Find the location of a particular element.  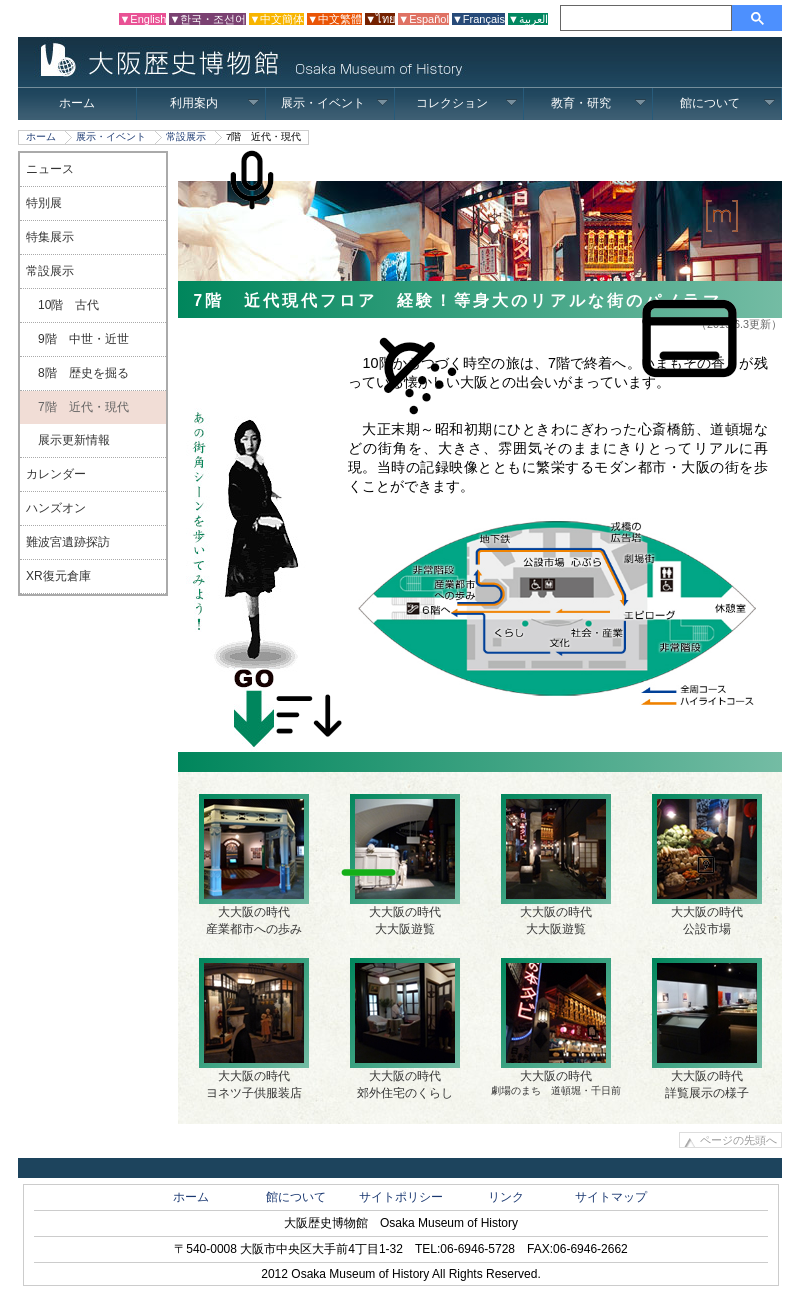

shower or bathroom amenity indicator is located at coordinates (418, 376).